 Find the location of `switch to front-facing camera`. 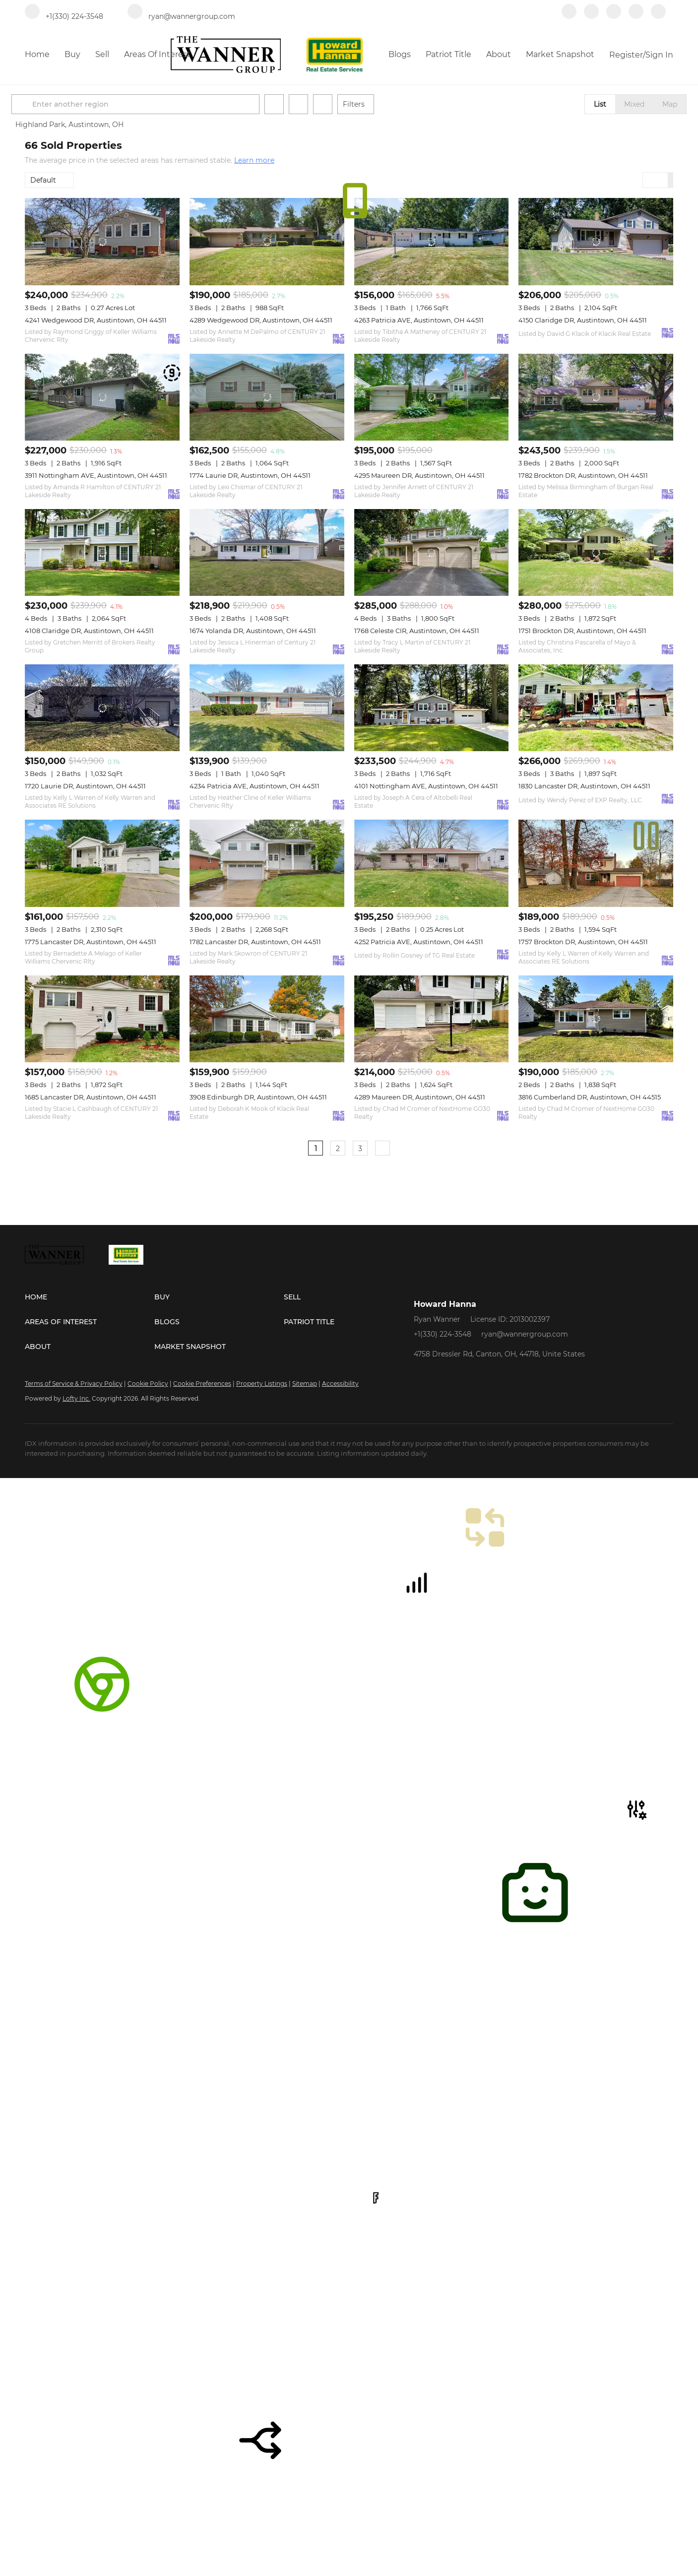

switch to front-facing camera is located at coordinates (535, 1892).